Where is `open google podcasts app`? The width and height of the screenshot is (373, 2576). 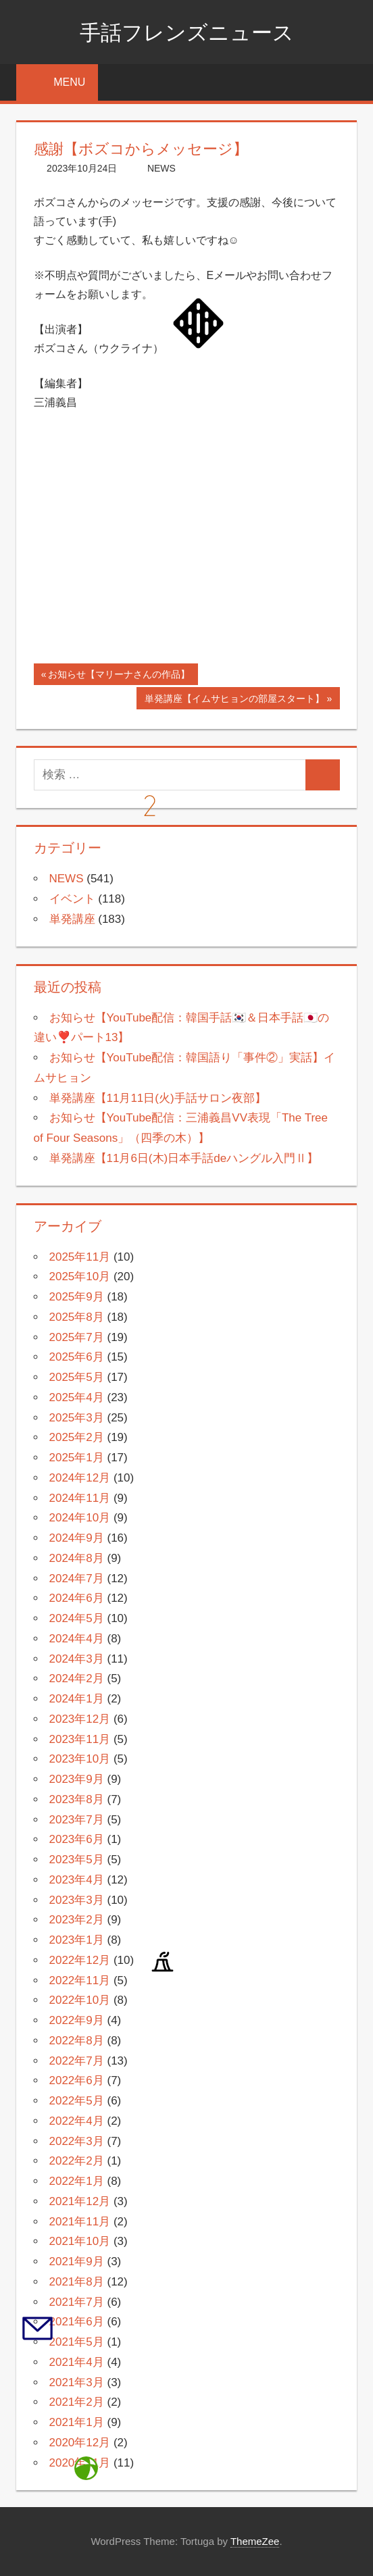
open google podcasts app is located at coordinates (198, 323).